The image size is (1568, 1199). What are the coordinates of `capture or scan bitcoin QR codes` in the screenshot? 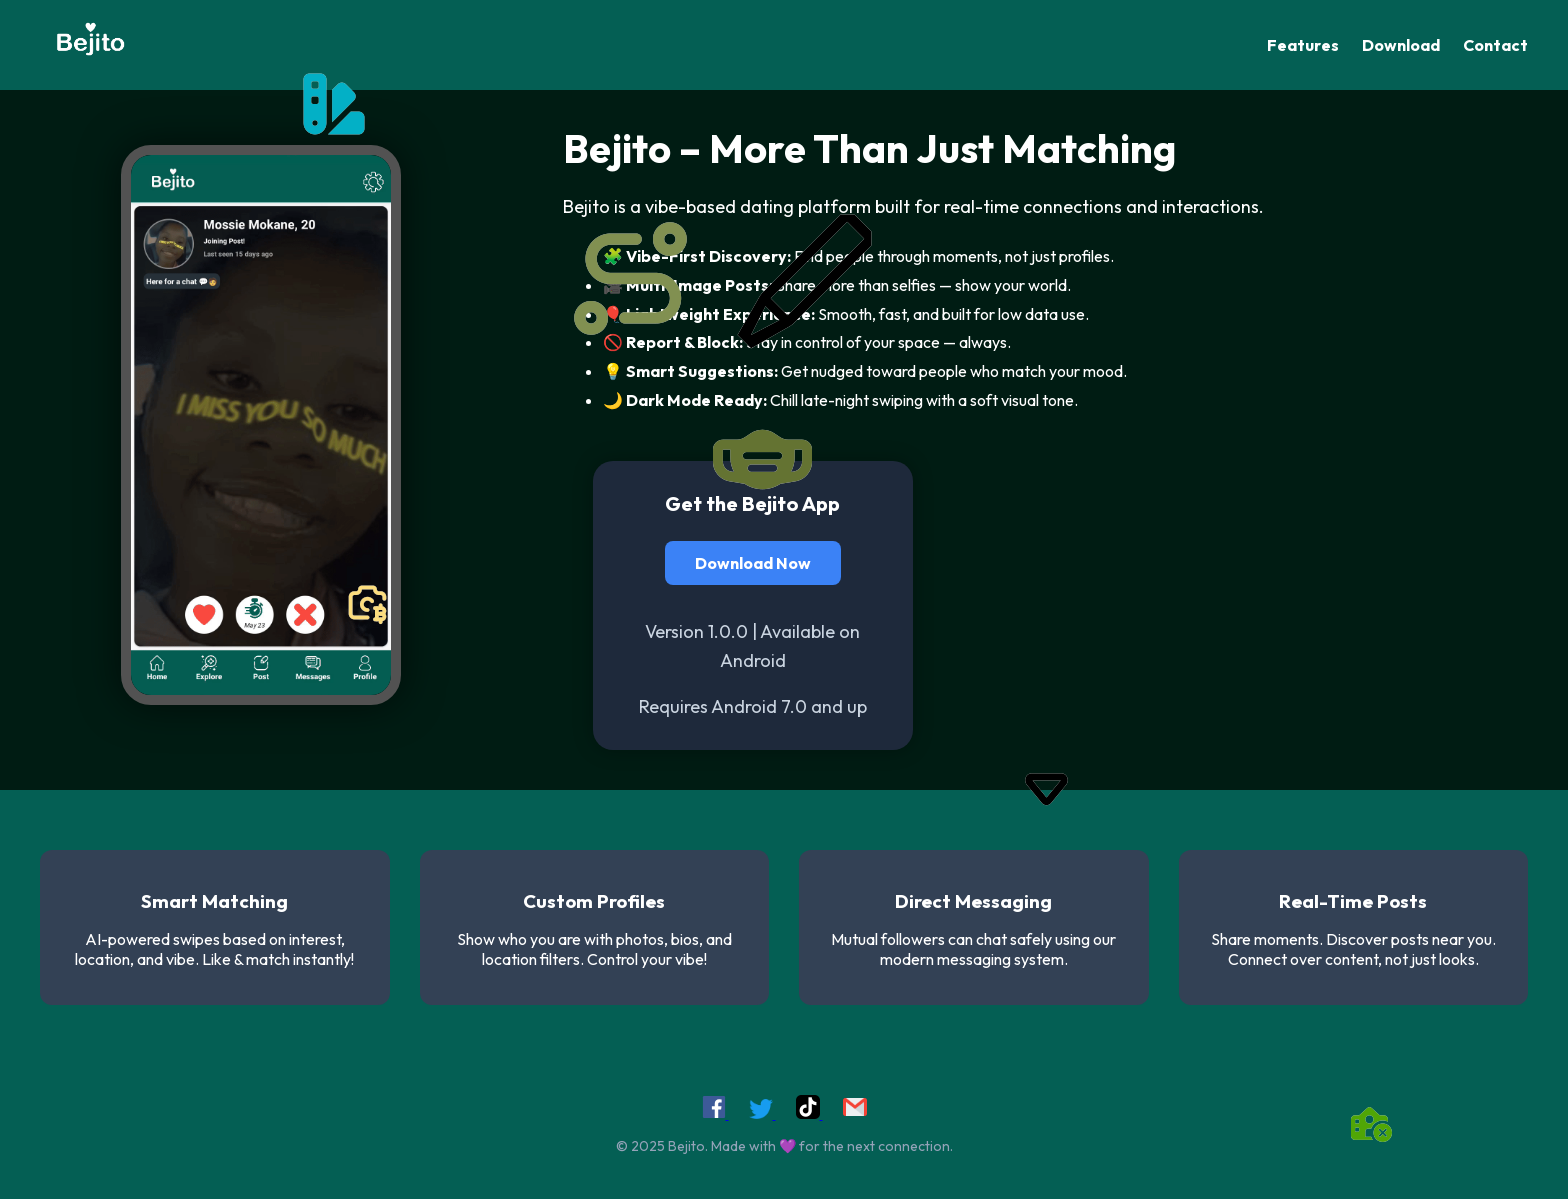 It's located at (367, 602).